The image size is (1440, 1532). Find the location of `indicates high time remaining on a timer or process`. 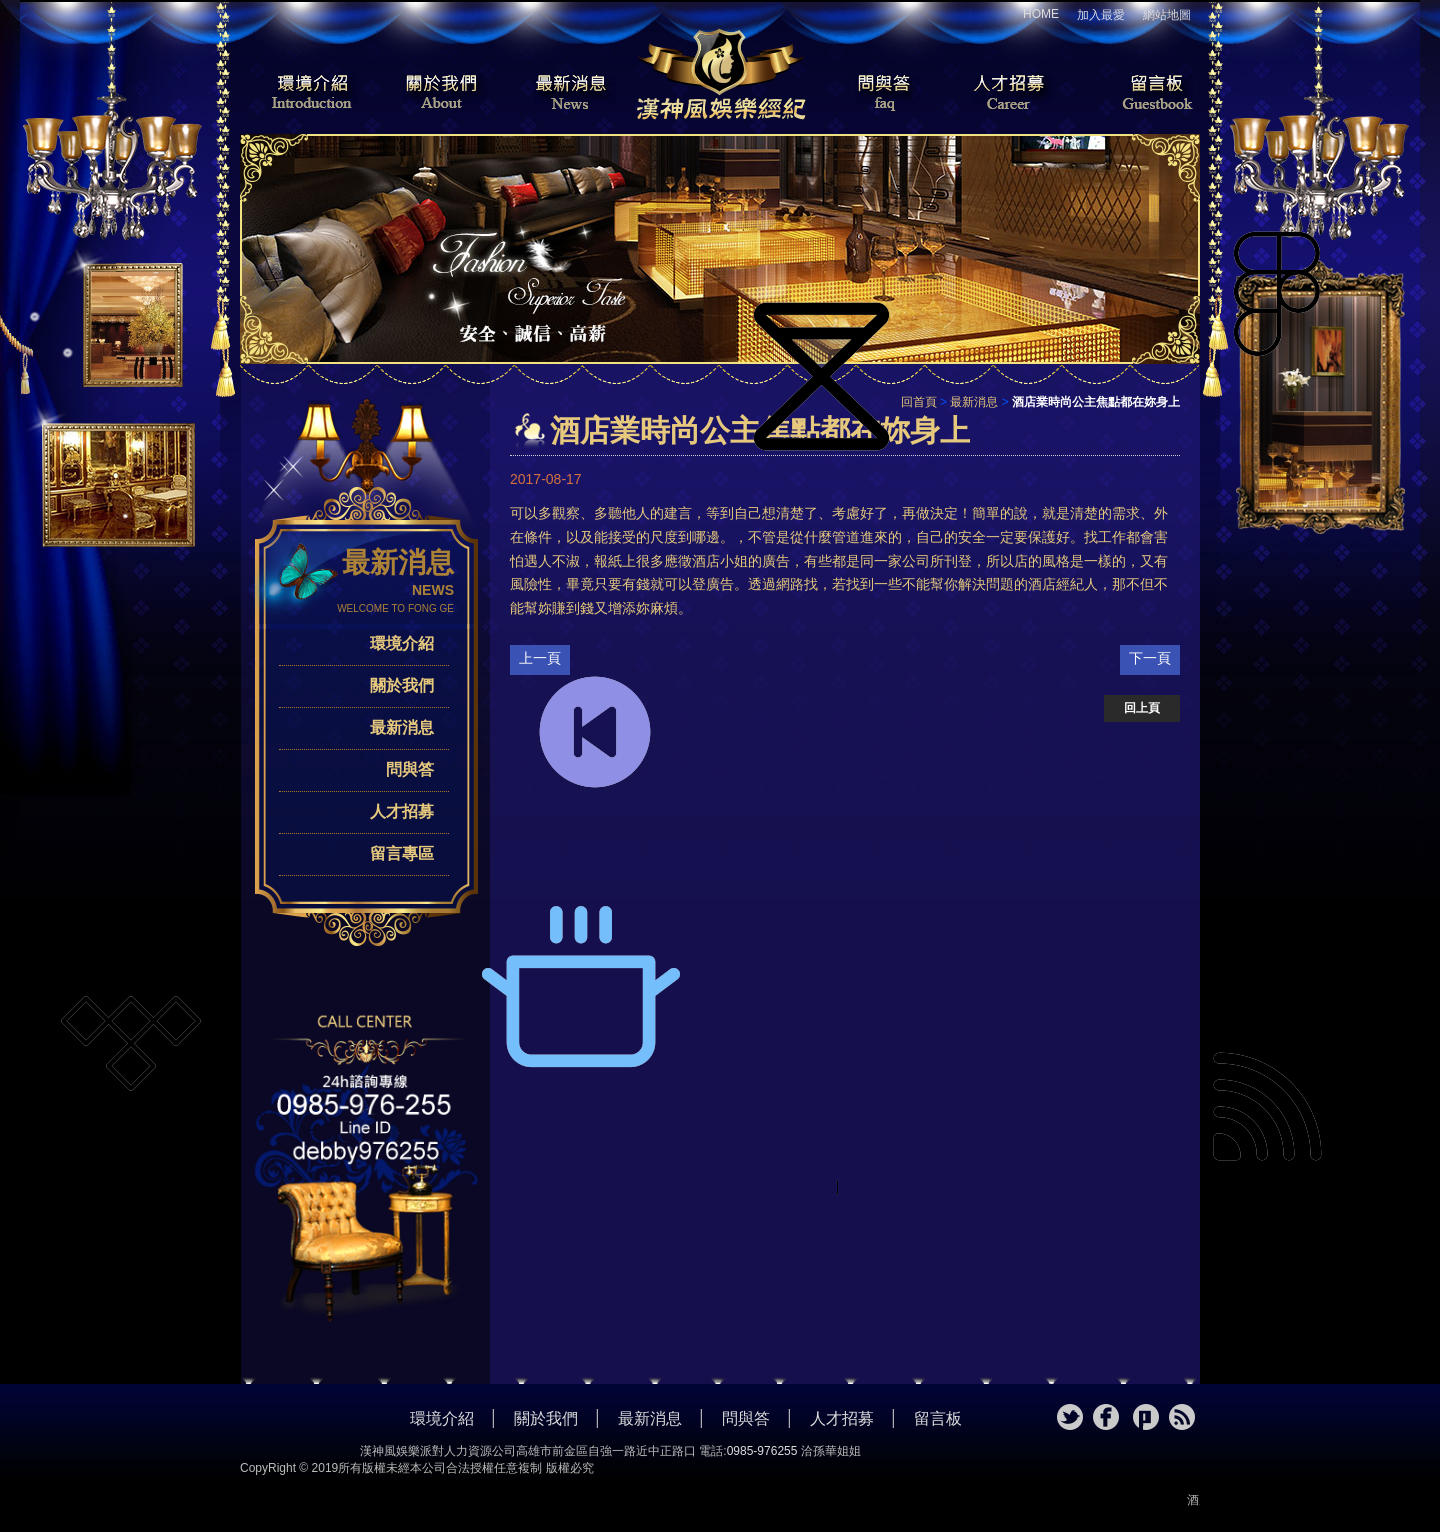

indicates high time remaining on a timer or process is located at coordinates (821, 376).